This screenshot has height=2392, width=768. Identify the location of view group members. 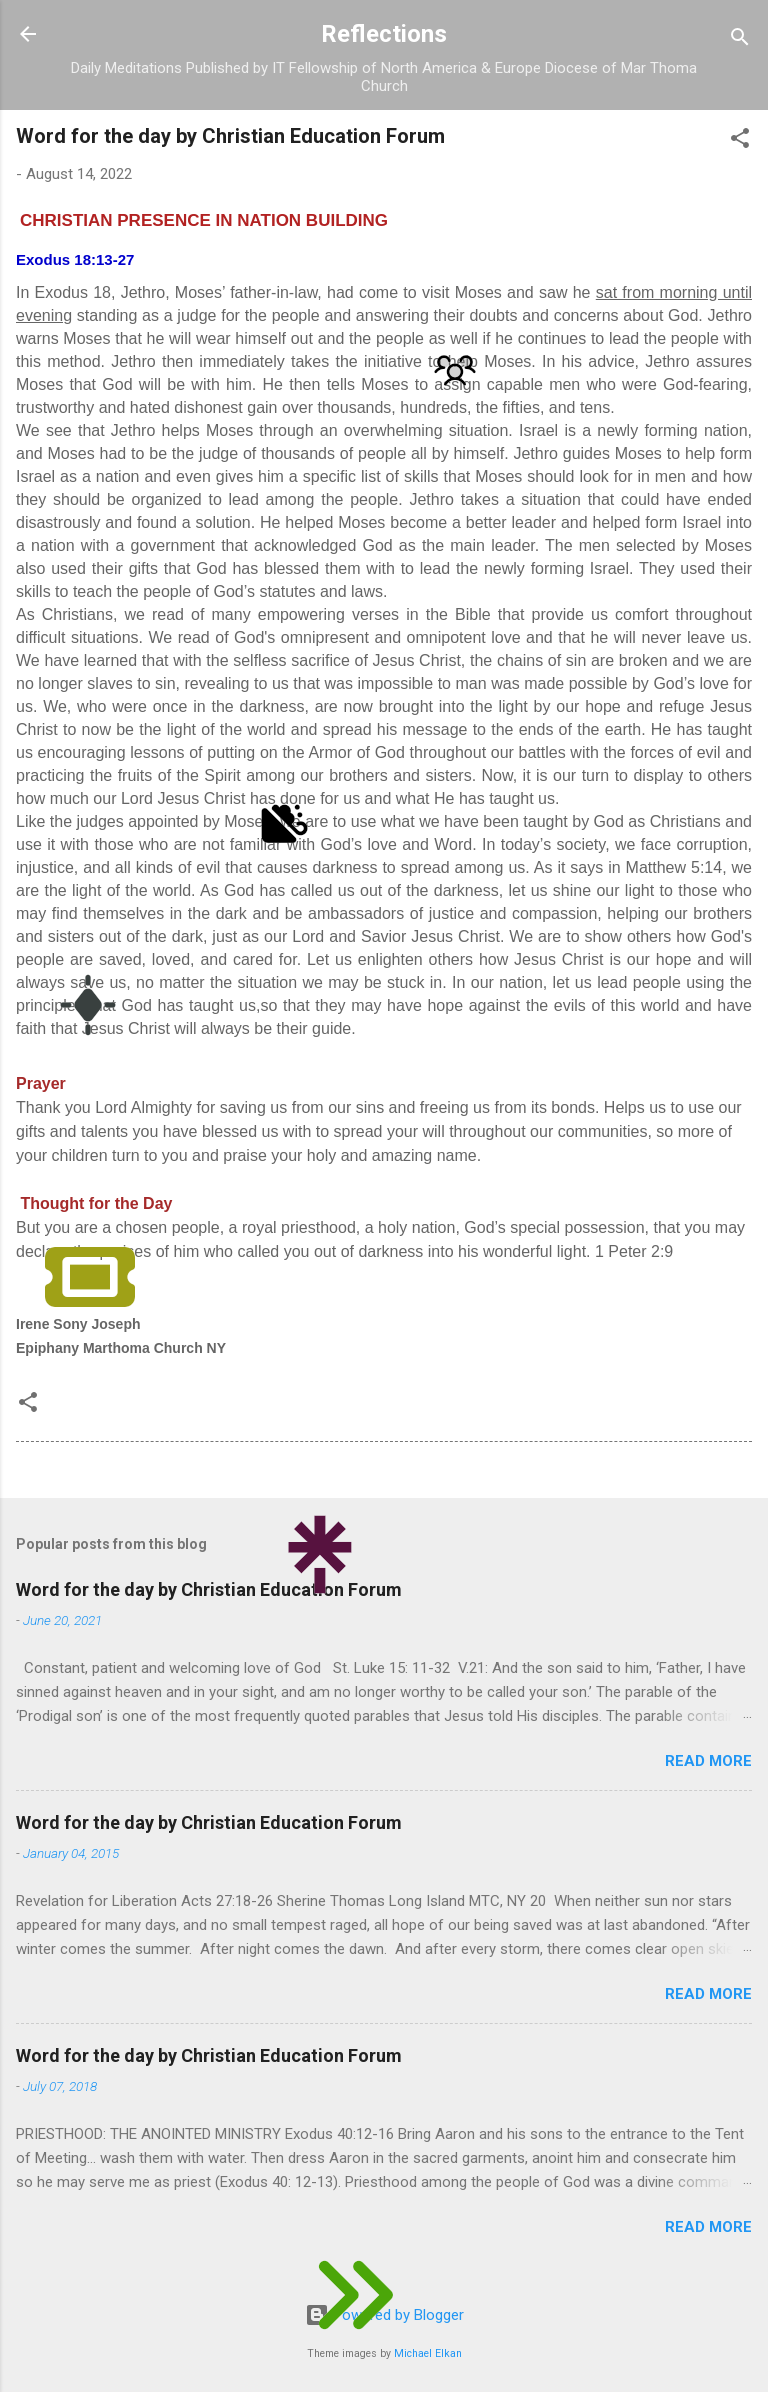
(455, 369).